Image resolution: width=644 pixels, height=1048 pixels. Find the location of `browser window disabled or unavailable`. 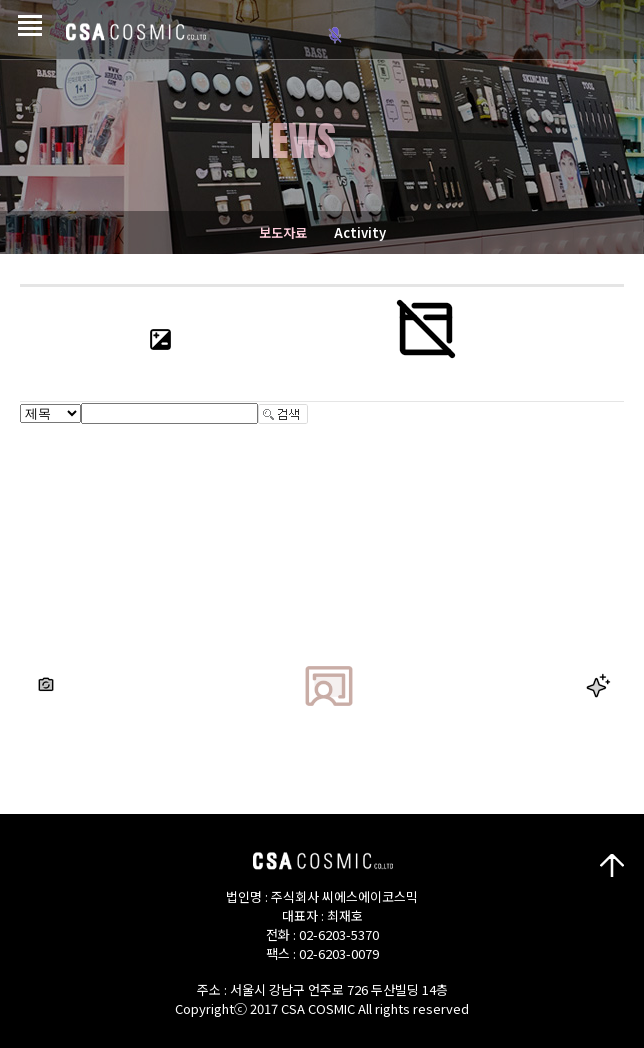

browser window disabled or unavailable is located at coordinates (426, 329).